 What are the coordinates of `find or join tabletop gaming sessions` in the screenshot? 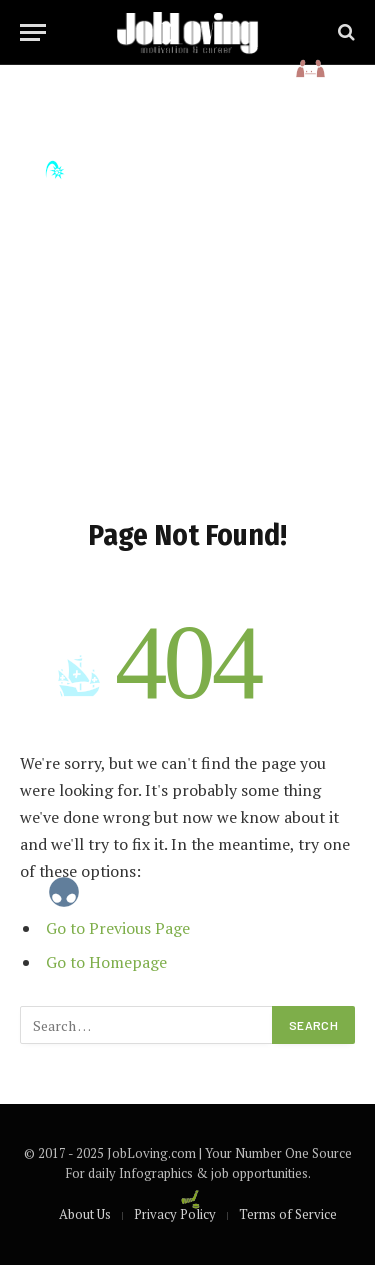 It's located at (310, 68).